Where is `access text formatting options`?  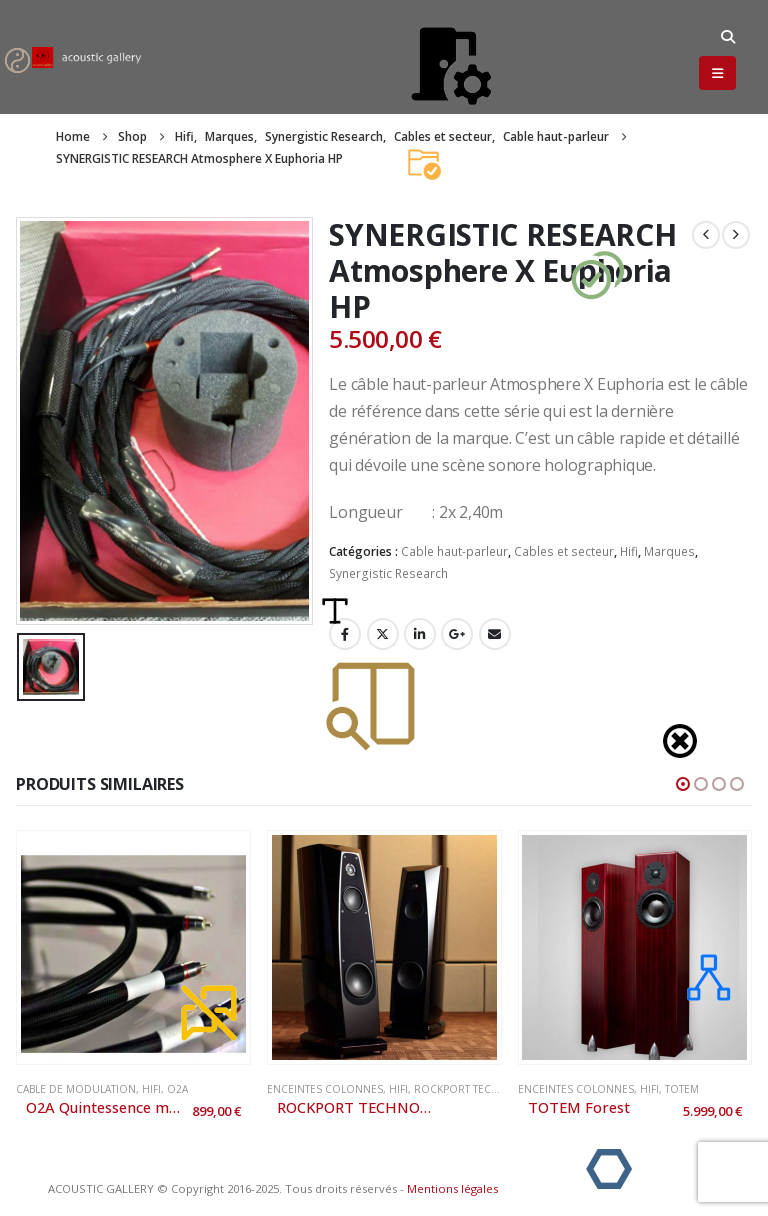 access text formatting options is located at coordinates (335, 611).